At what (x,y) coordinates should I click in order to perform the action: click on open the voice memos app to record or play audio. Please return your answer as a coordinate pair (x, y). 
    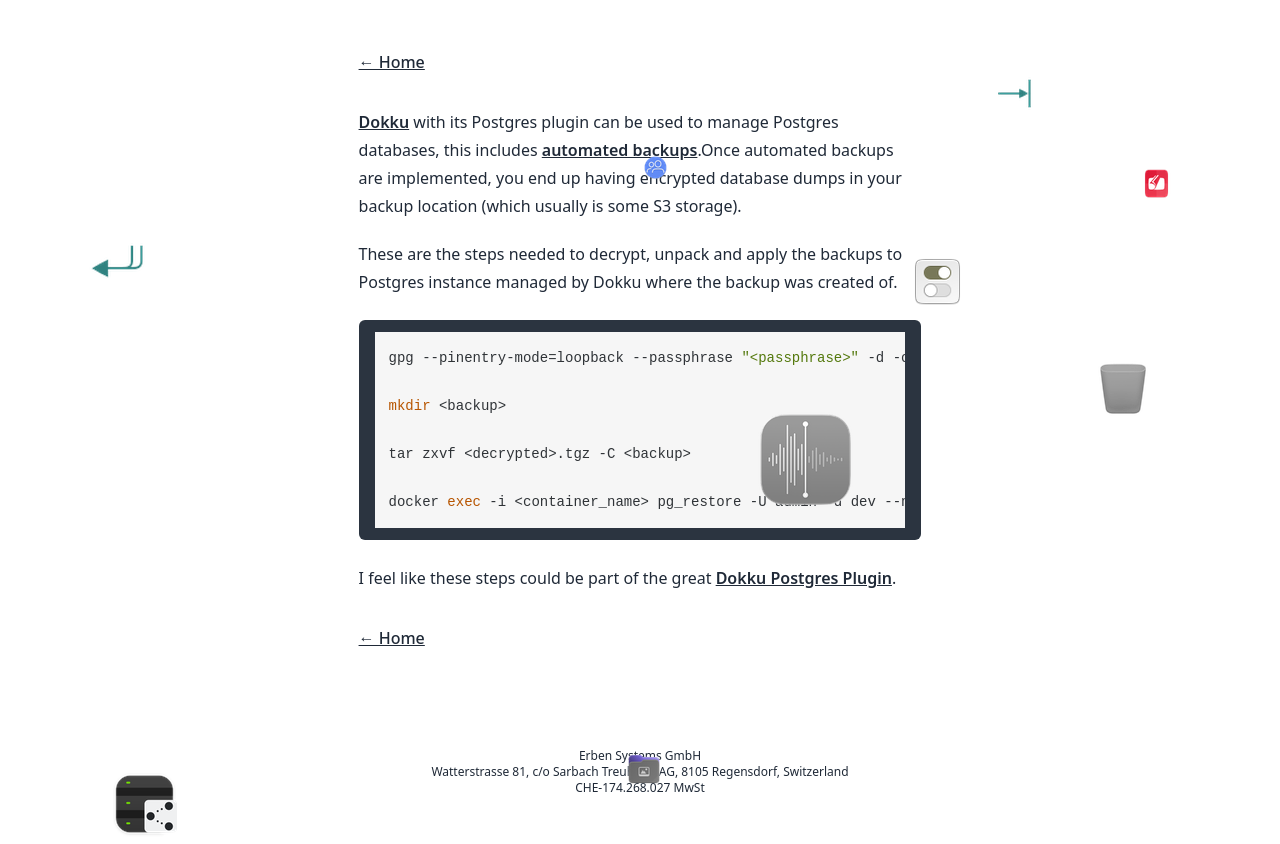
    Looking at the image, I should click on (805, 459).